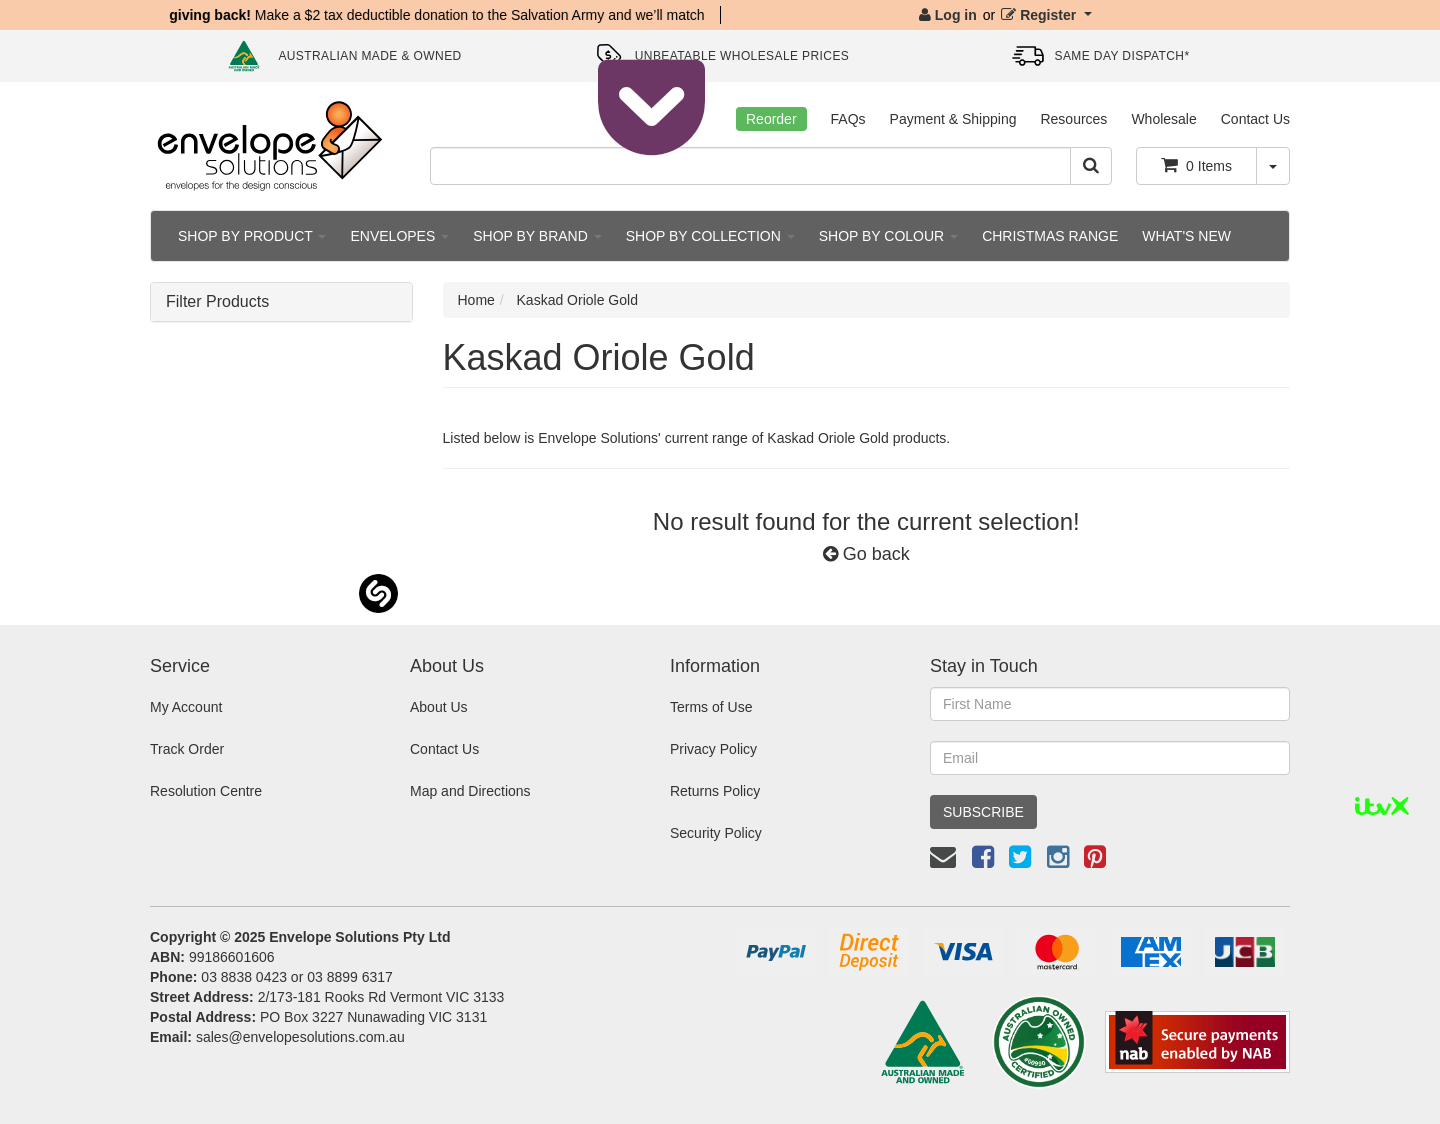  Describe the element at coordinates (1382, 806) in the screenshot. I see `open the ITVX streaming app` at that location.